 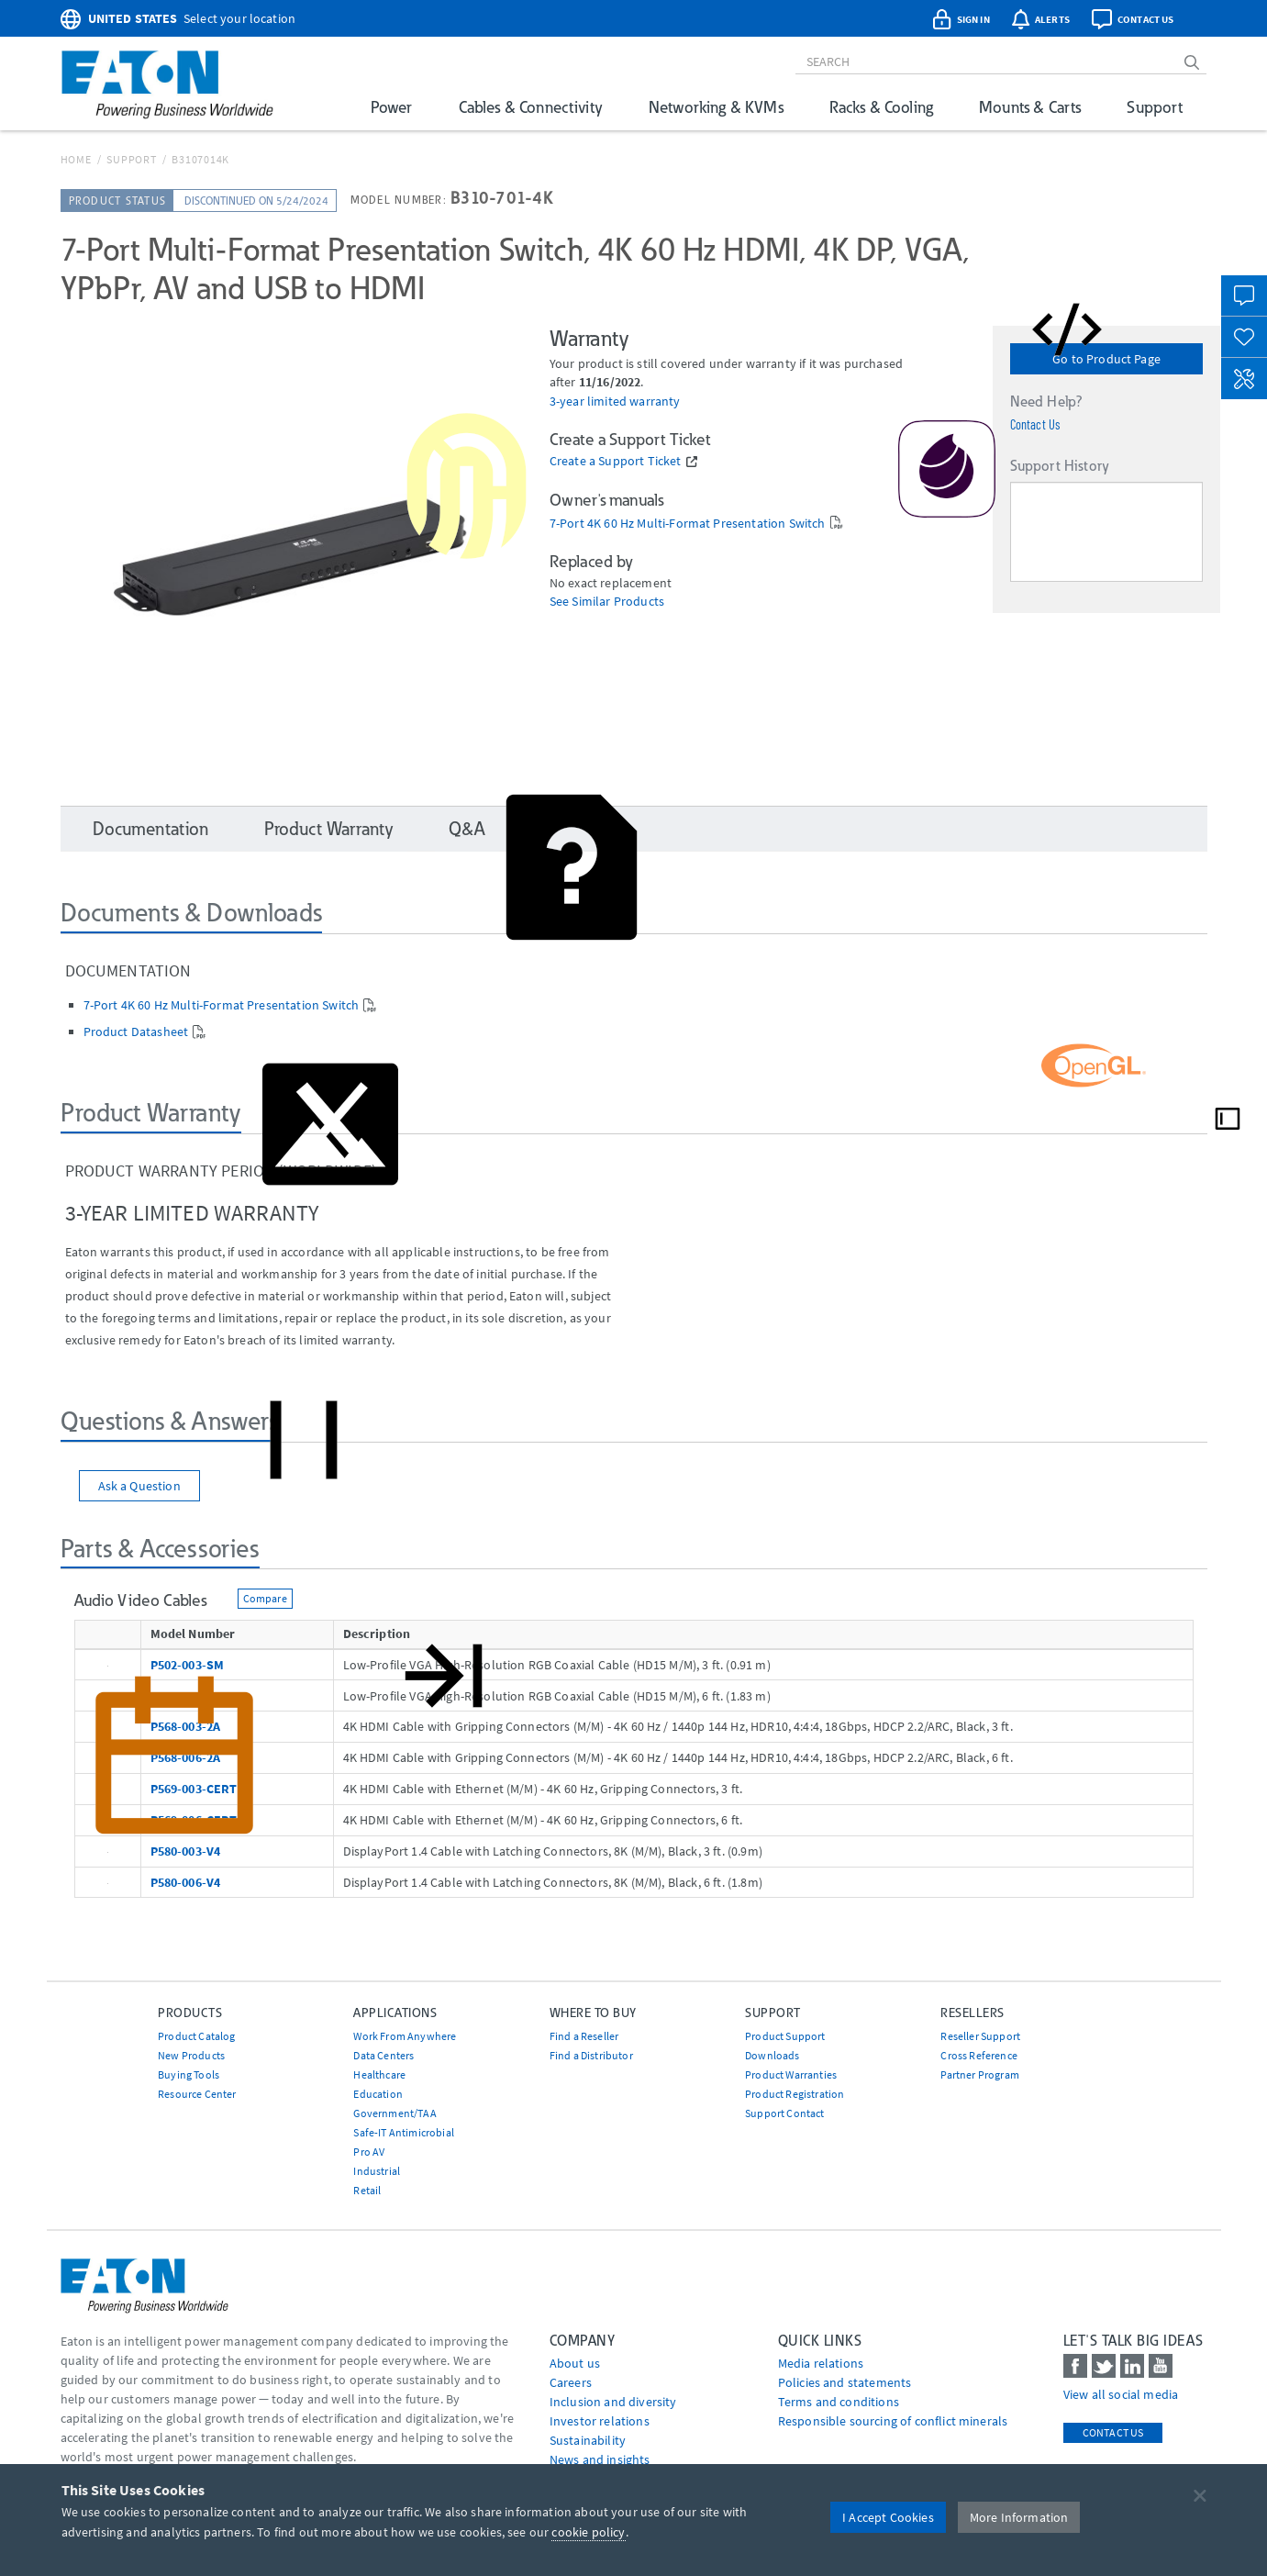 I want to click on view or edit source code, so click(x=1067, y=329).